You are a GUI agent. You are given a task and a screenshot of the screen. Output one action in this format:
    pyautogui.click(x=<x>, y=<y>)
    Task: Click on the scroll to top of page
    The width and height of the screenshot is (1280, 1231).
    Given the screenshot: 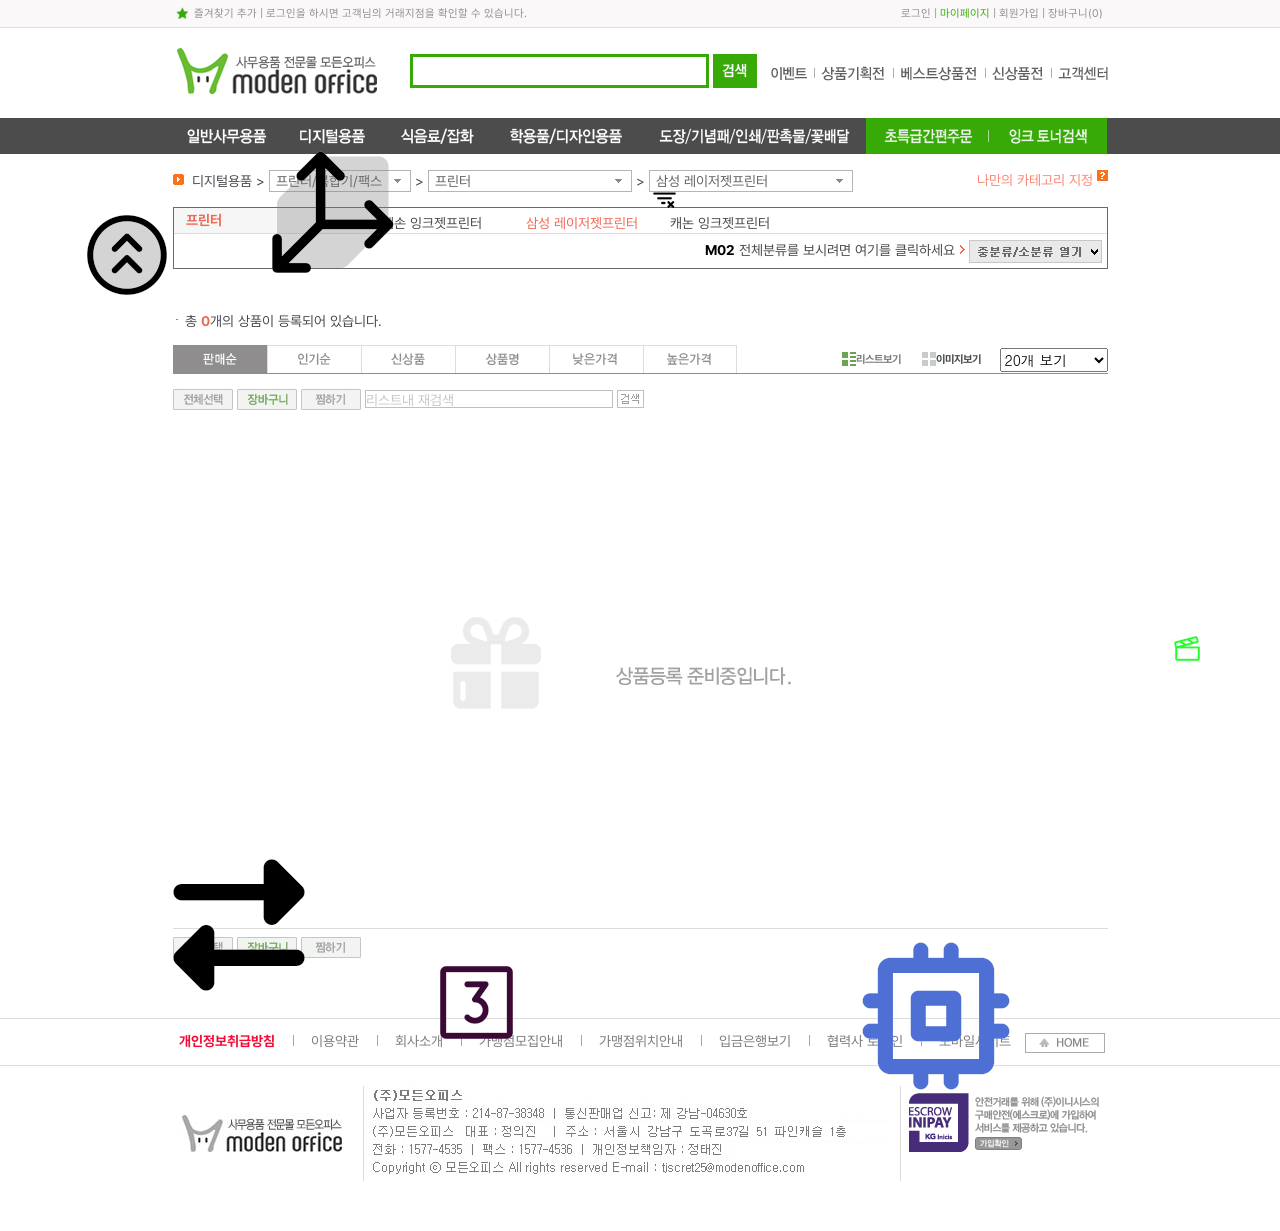 What is the action you would take?
    pyautogui.click(x=127, y=255)
    